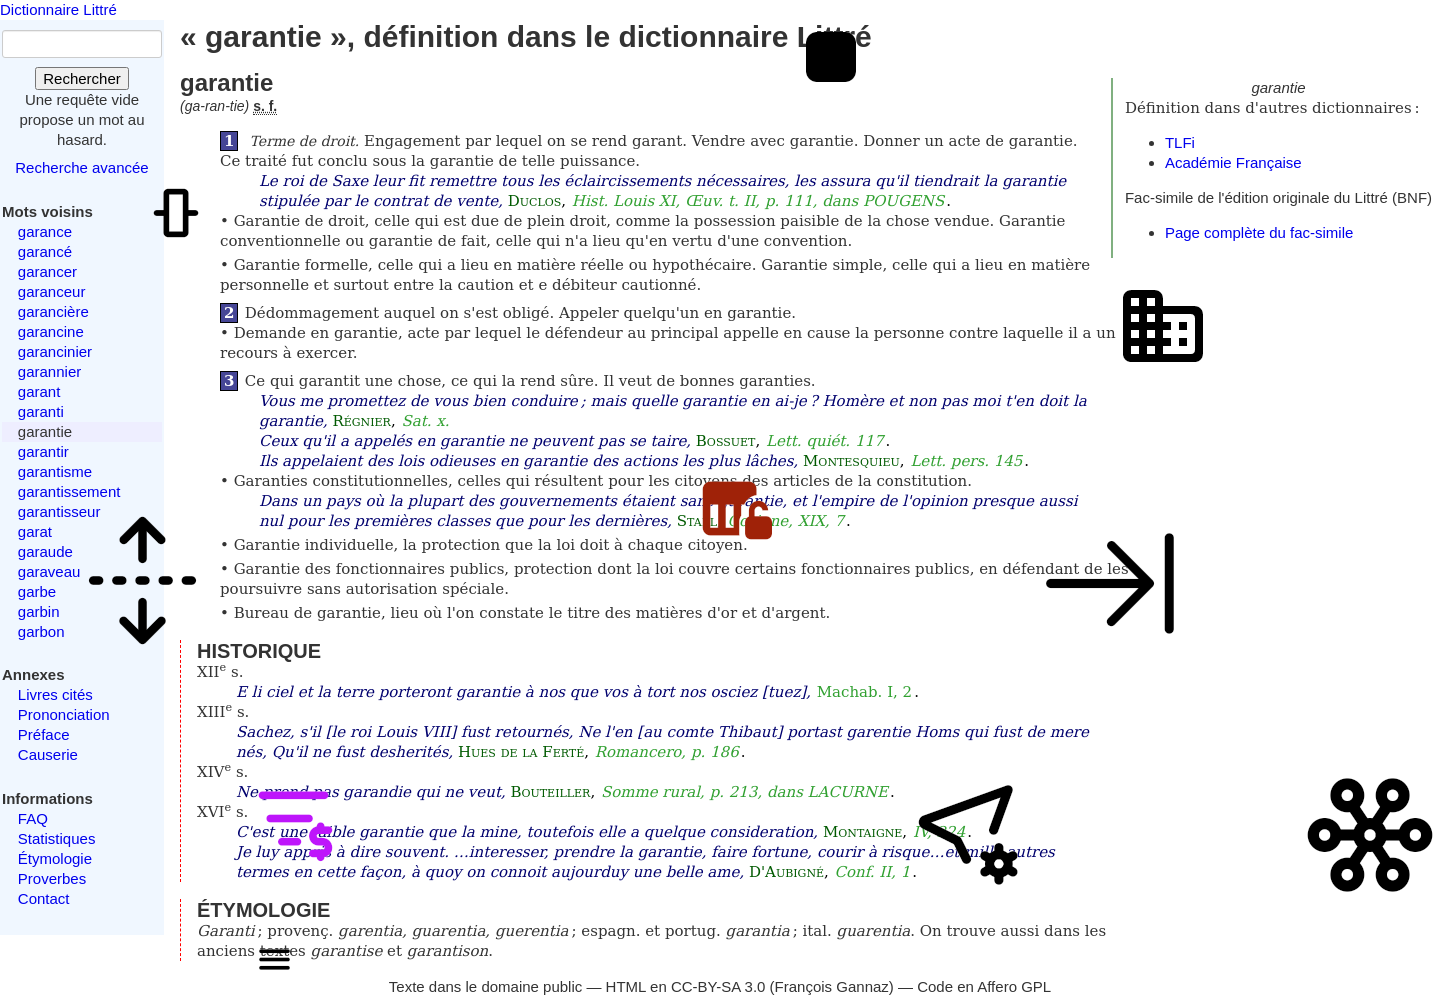  I want to click on stop media playback, so click(831, 57).